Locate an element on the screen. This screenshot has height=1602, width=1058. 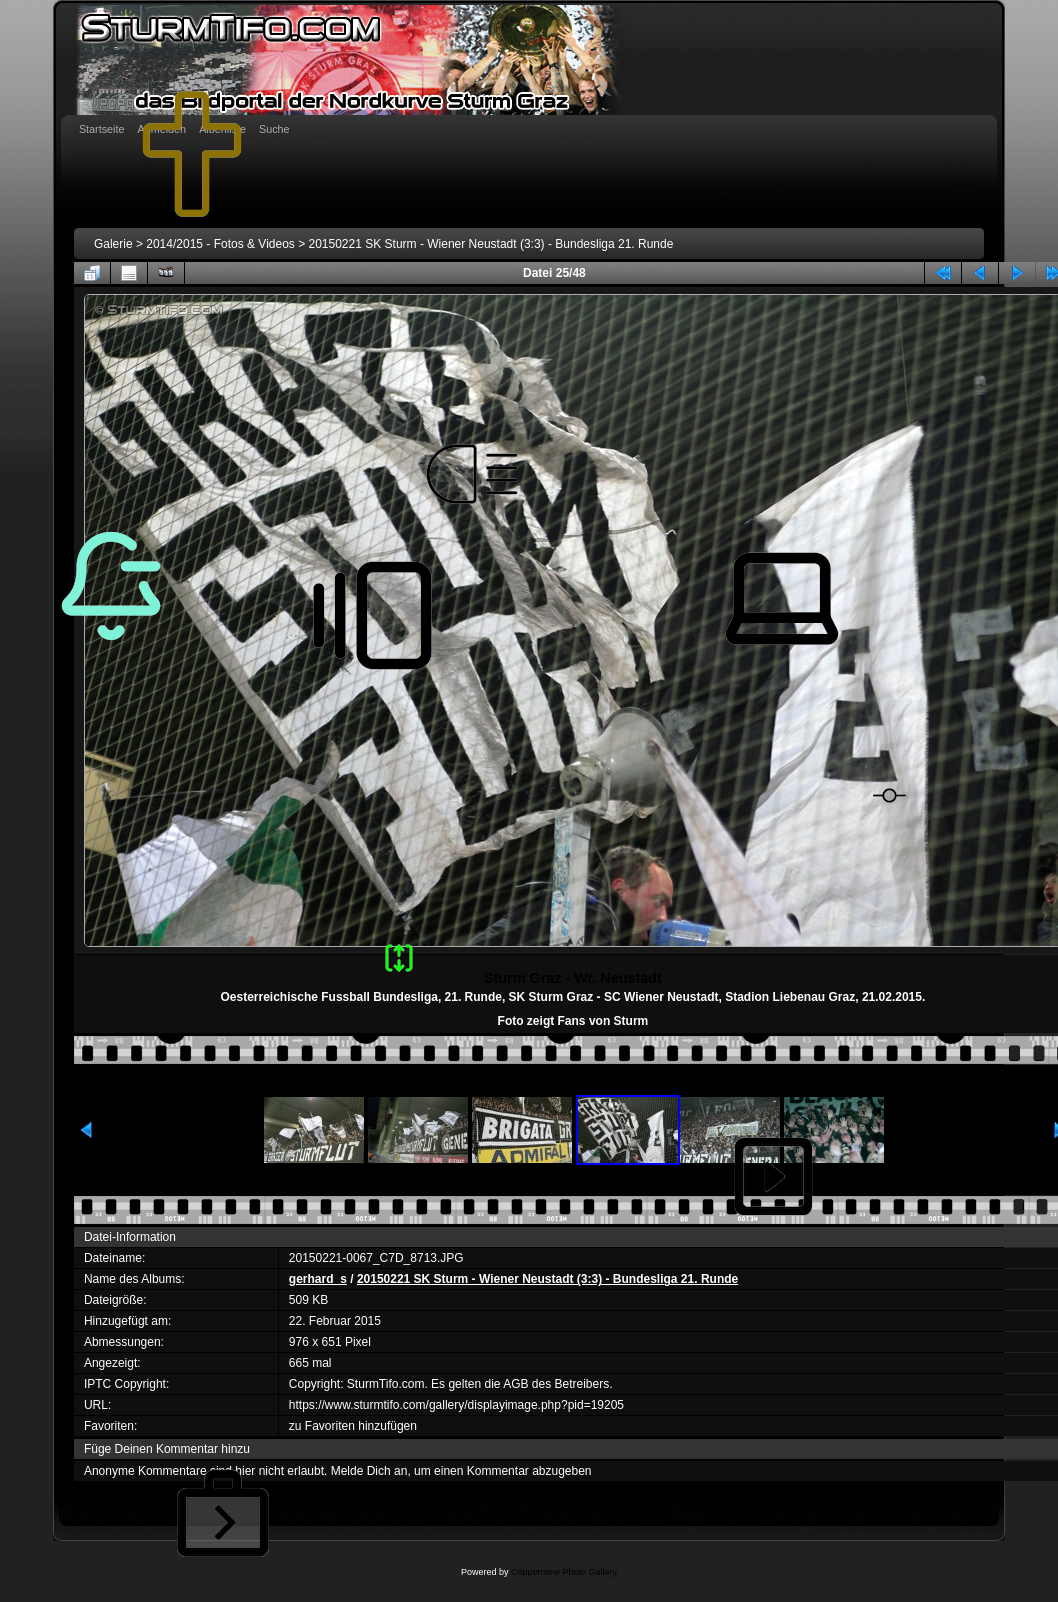
switch to desktop view is located at coordinates (782, 596).